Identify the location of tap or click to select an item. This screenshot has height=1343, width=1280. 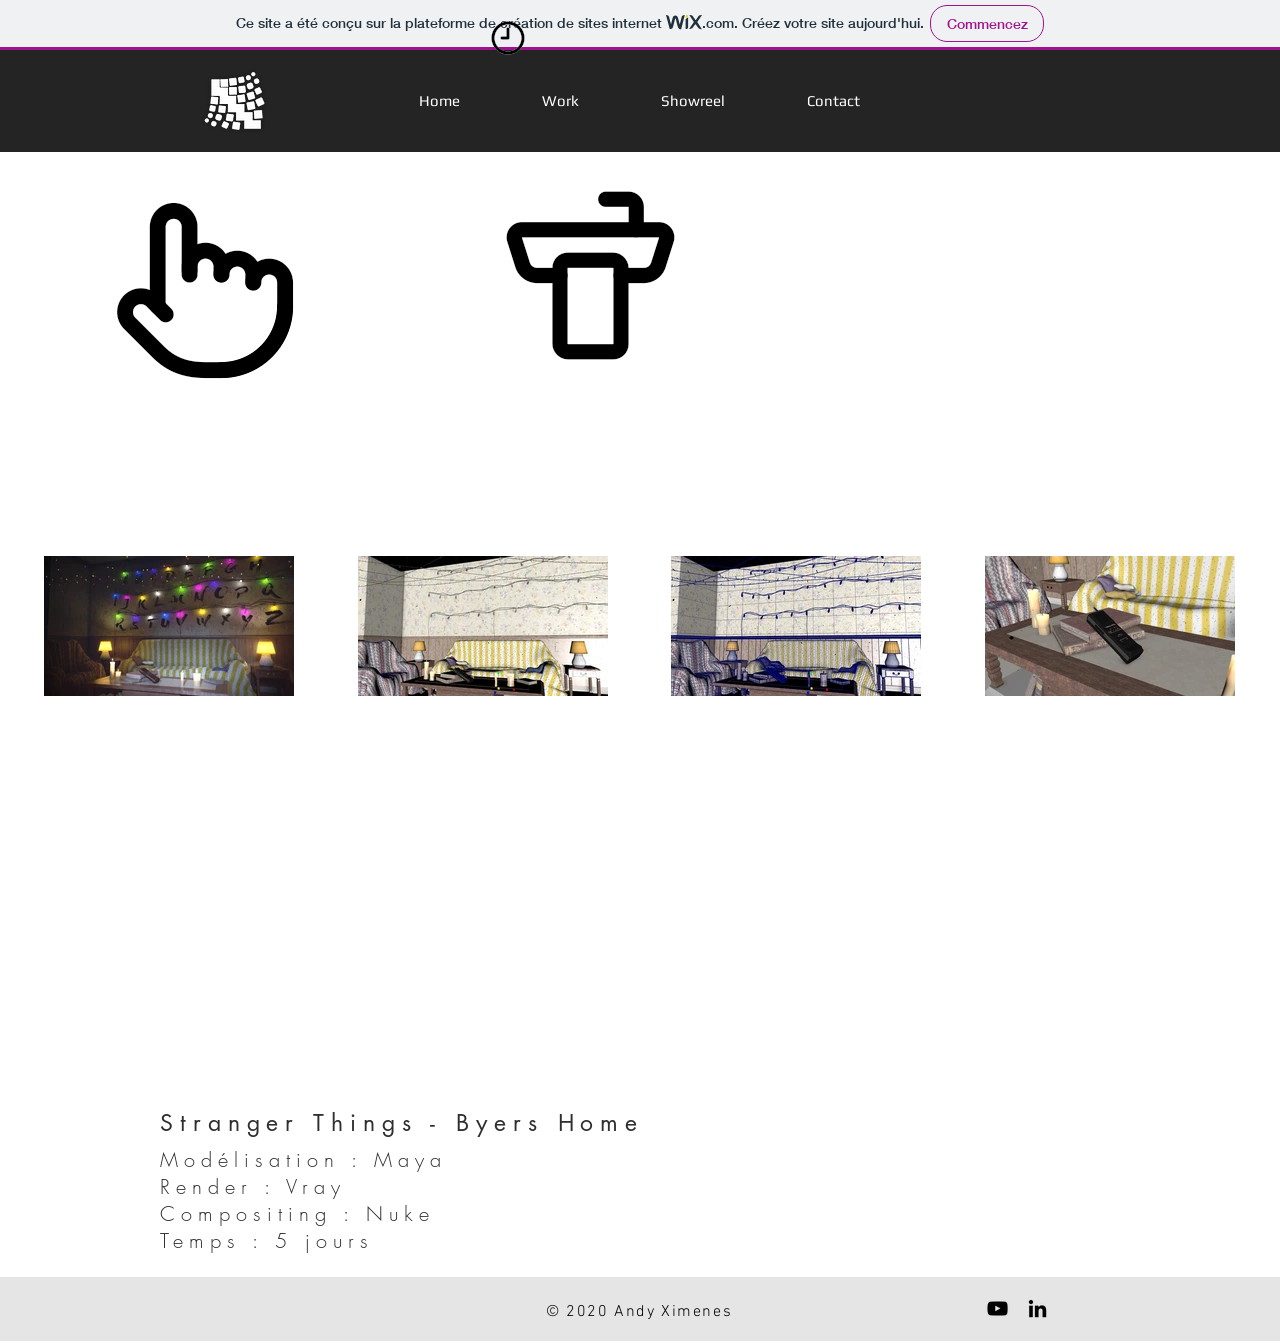
(205, 290).